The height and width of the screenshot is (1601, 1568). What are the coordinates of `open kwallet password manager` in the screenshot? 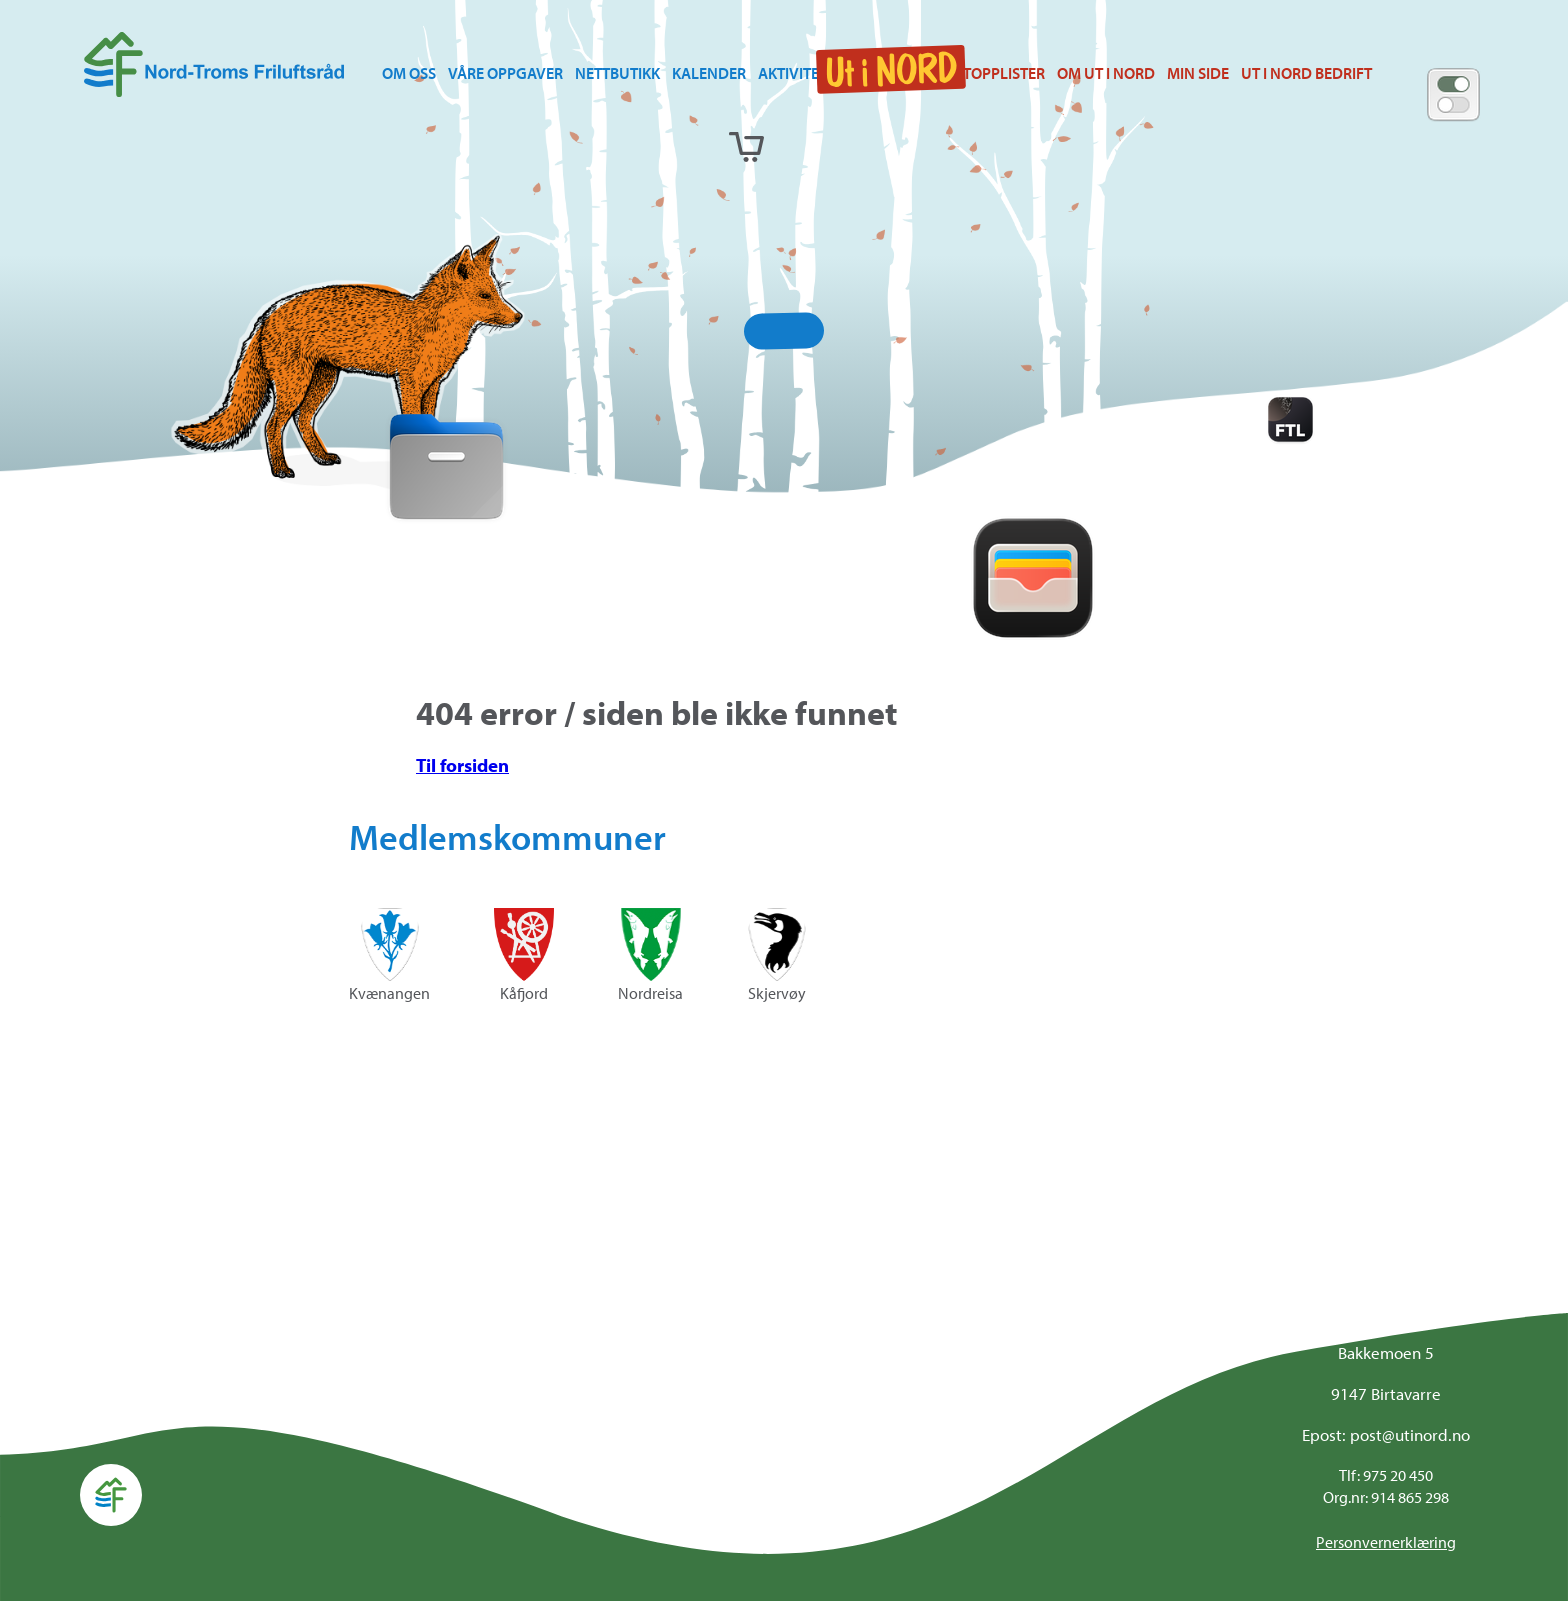 It's located at (1033, 578).